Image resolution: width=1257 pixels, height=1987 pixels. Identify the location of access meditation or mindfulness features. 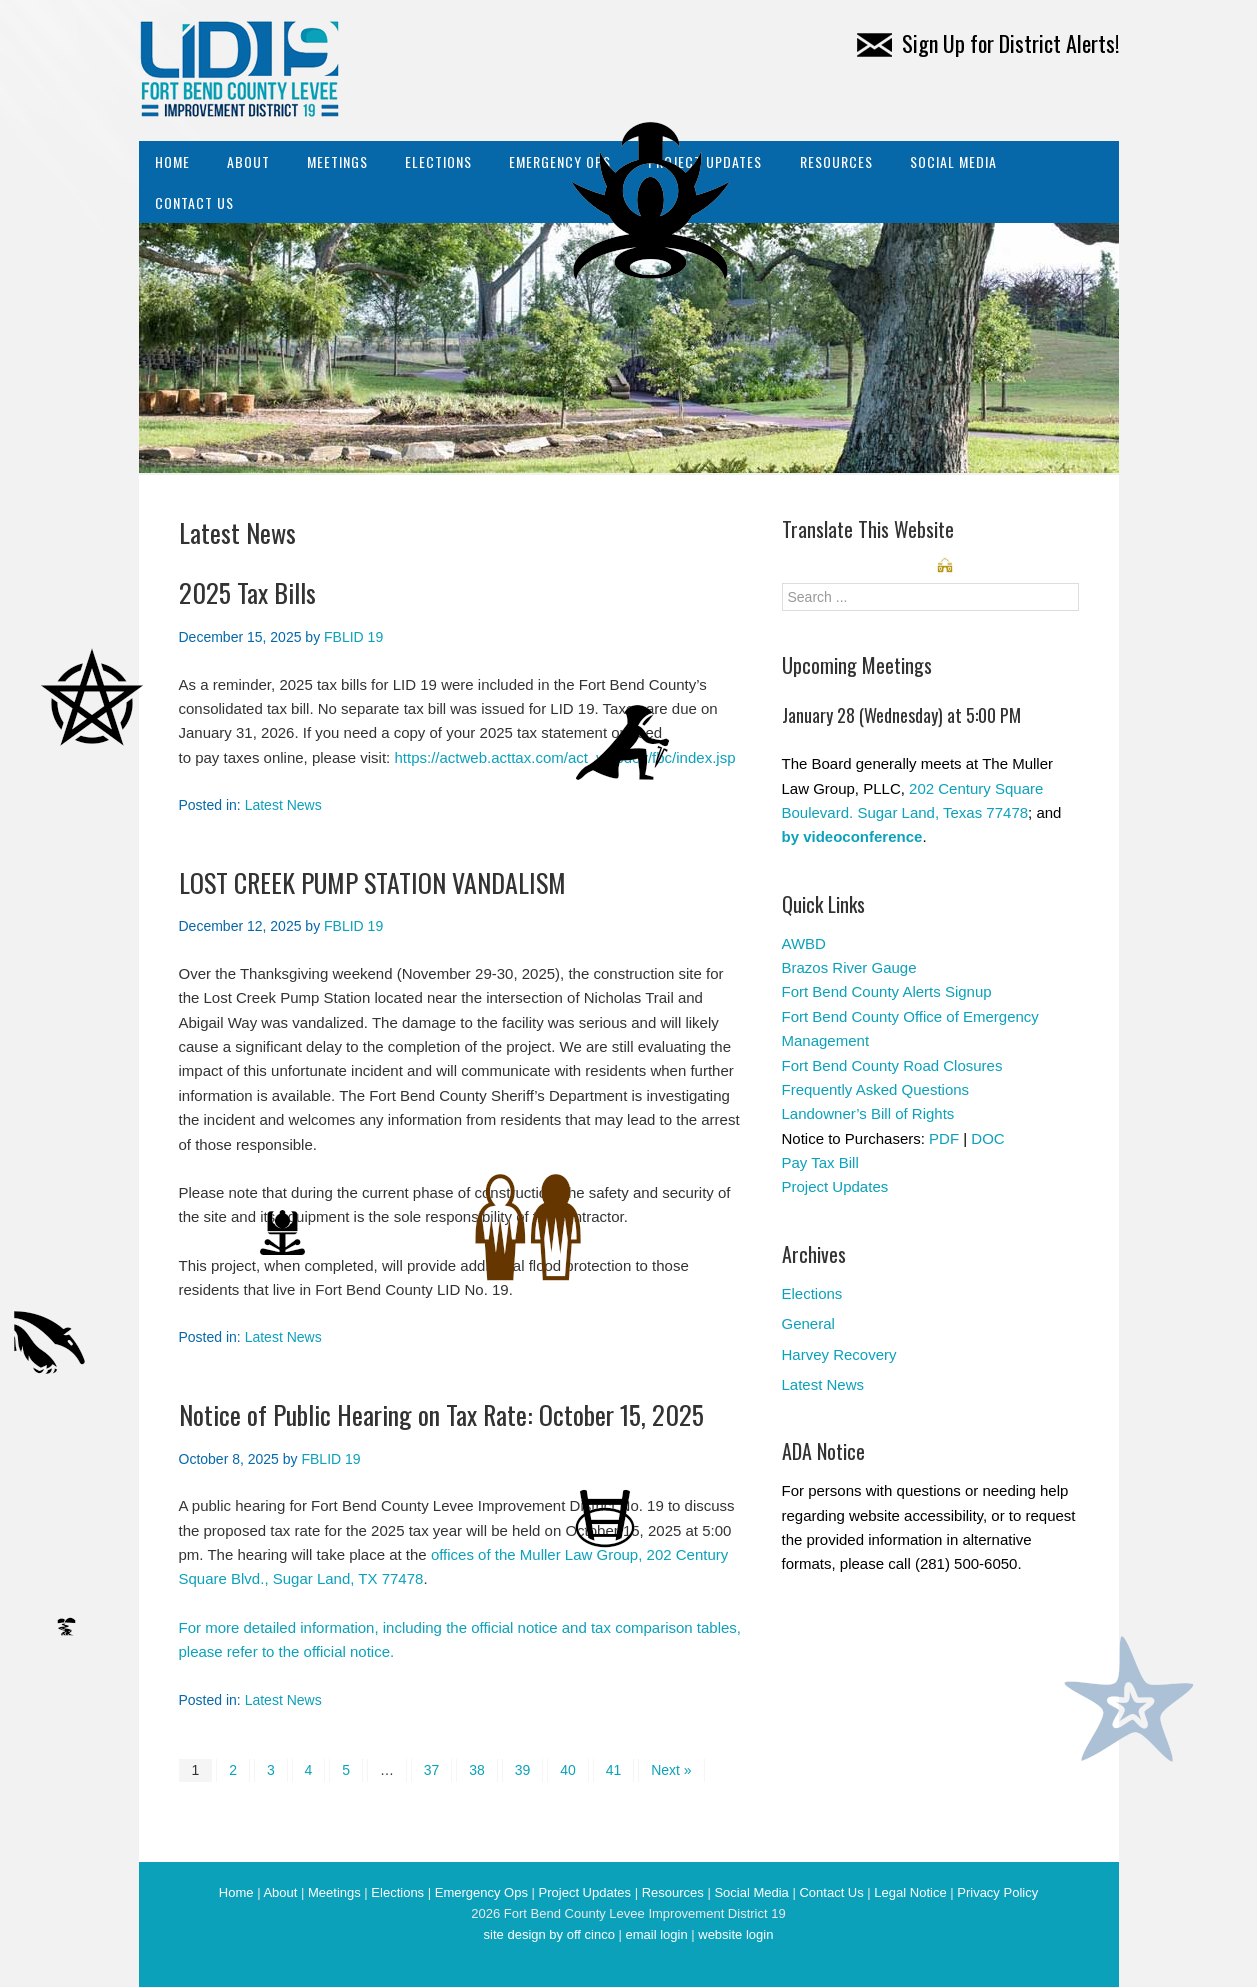
(282, 1232).